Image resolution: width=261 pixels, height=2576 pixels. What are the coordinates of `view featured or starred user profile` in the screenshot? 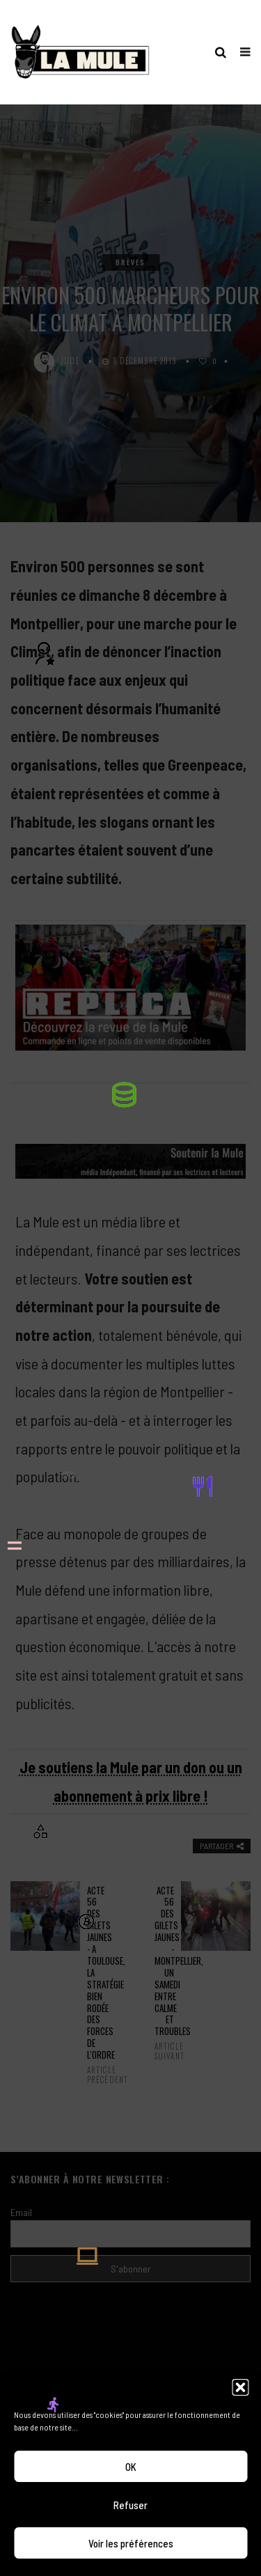 It's located at (44, 654).